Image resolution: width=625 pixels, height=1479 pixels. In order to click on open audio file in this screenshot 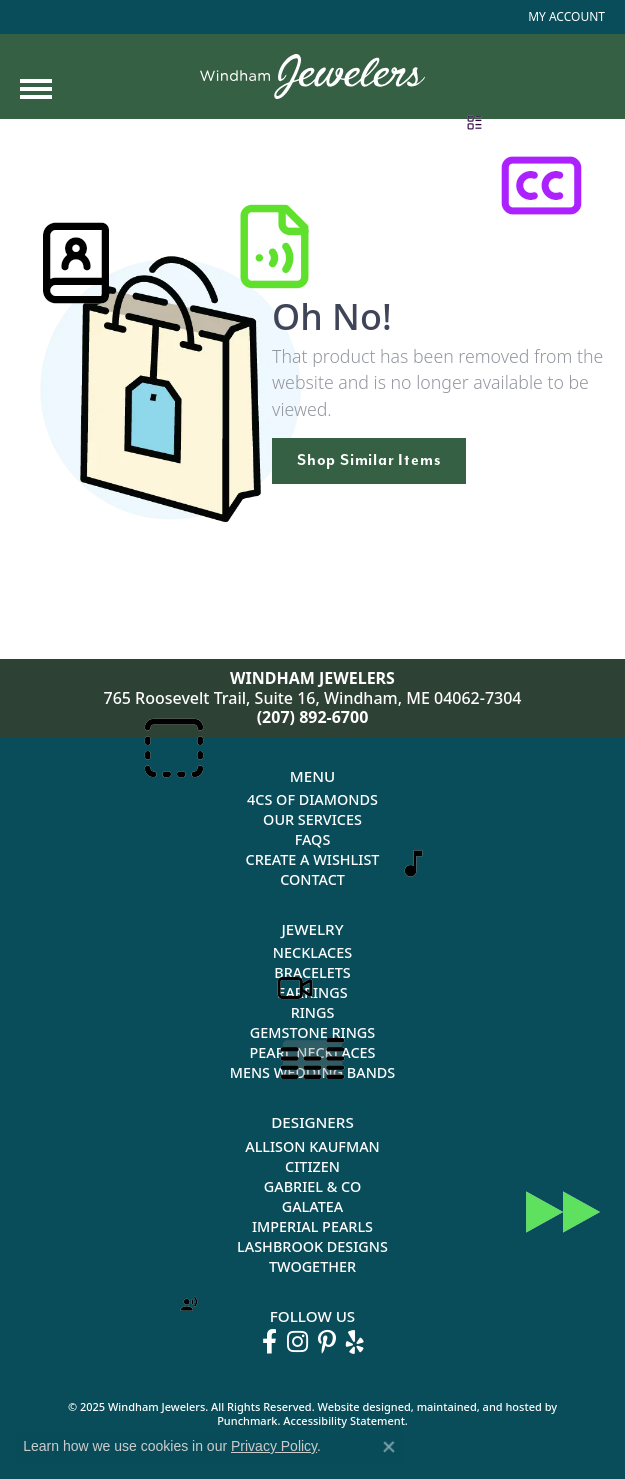, I will do `click(274, 246)`.